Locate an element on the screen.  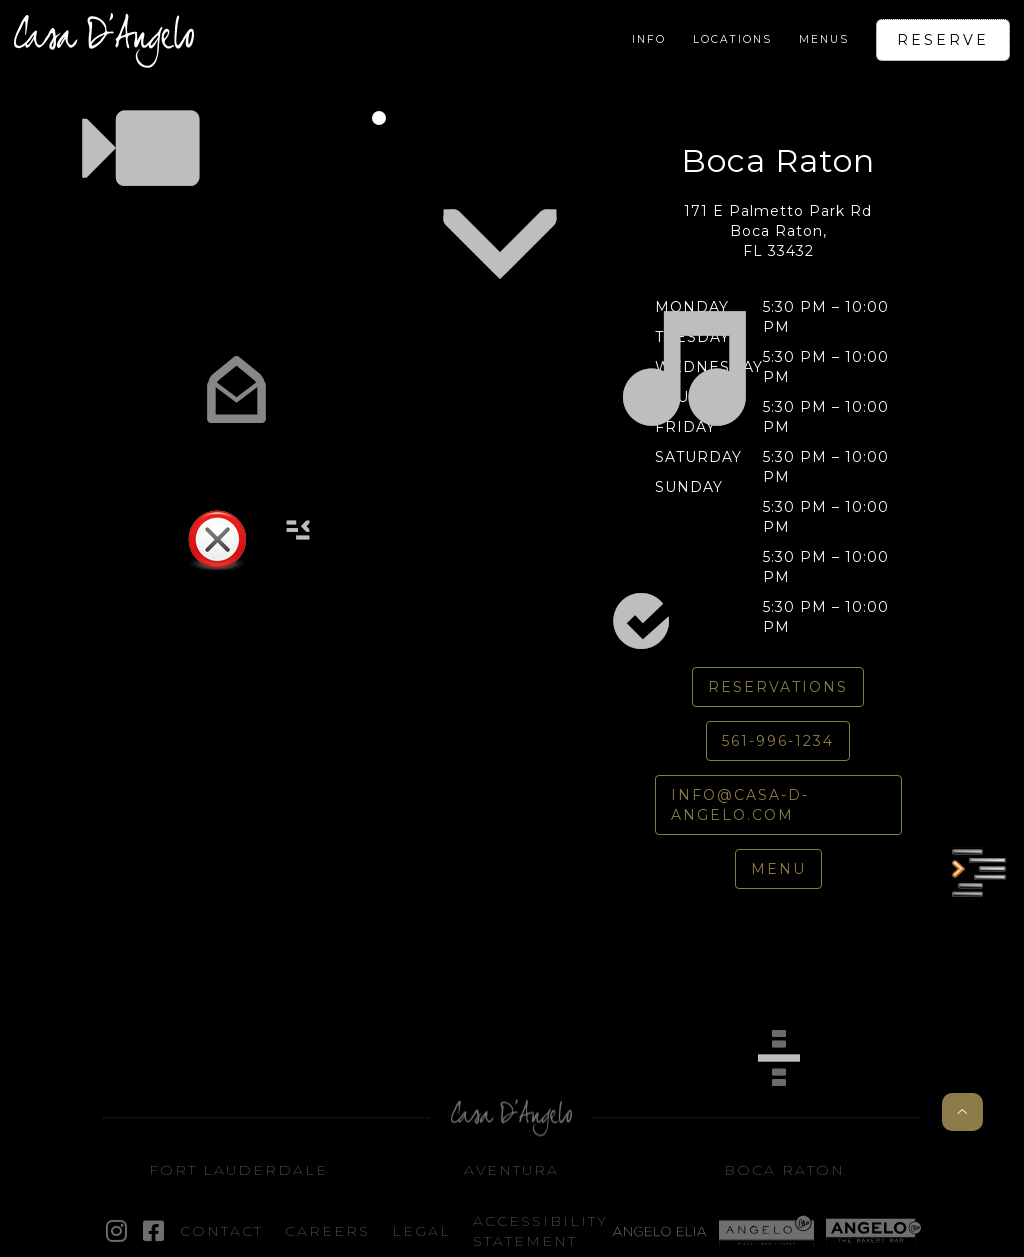
indicates a default or selected item is located at coordinates (641, 621).